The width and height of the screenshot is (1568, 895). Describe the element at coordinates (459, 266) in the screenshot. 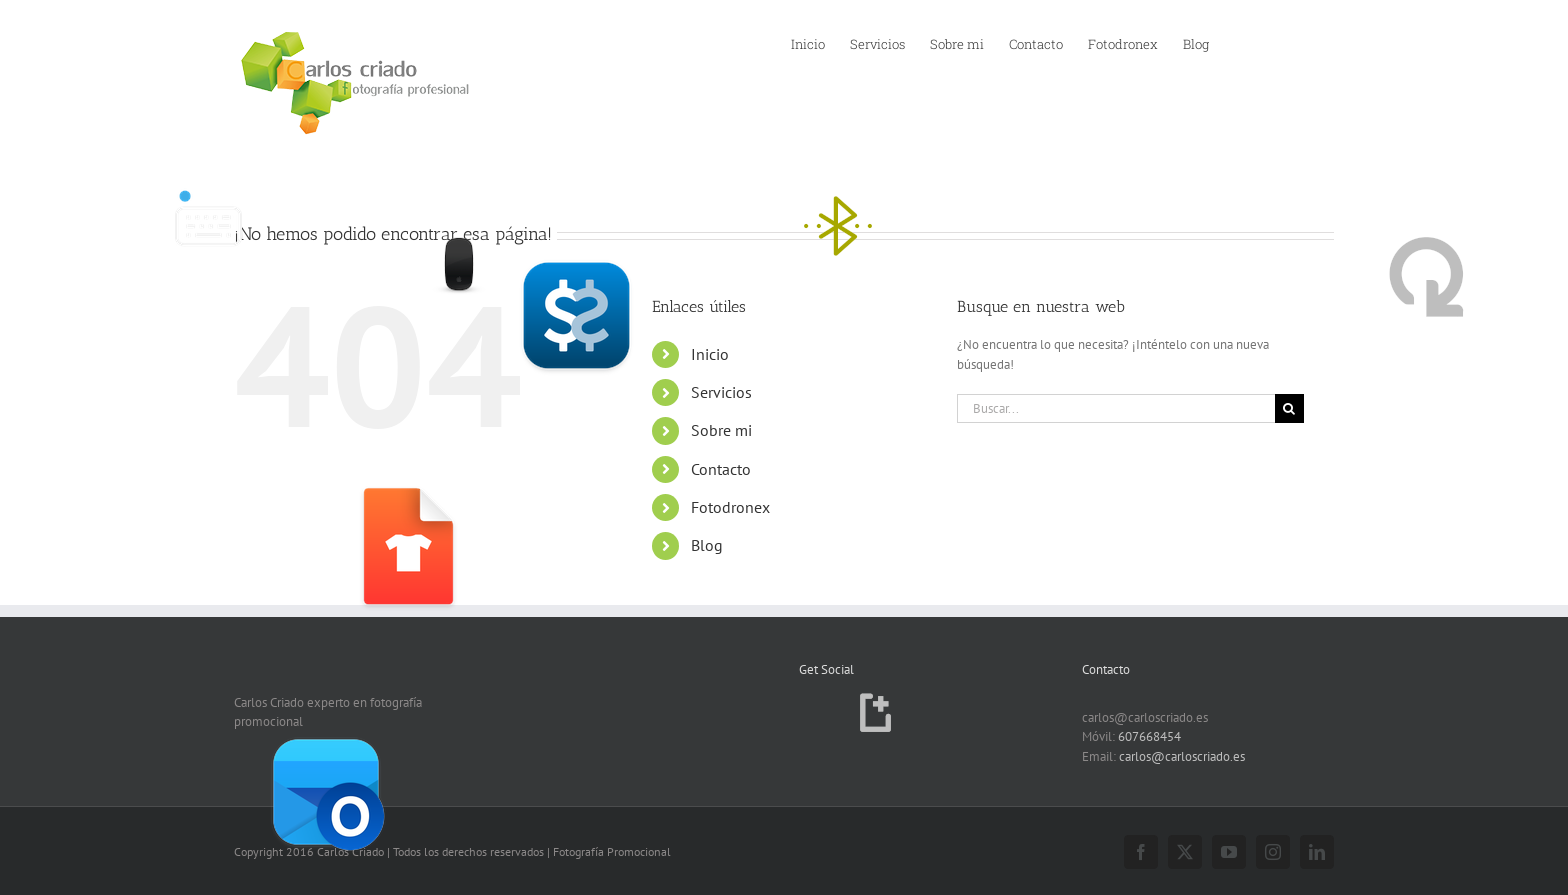

I see `bluetooth mouse connected` at that location.